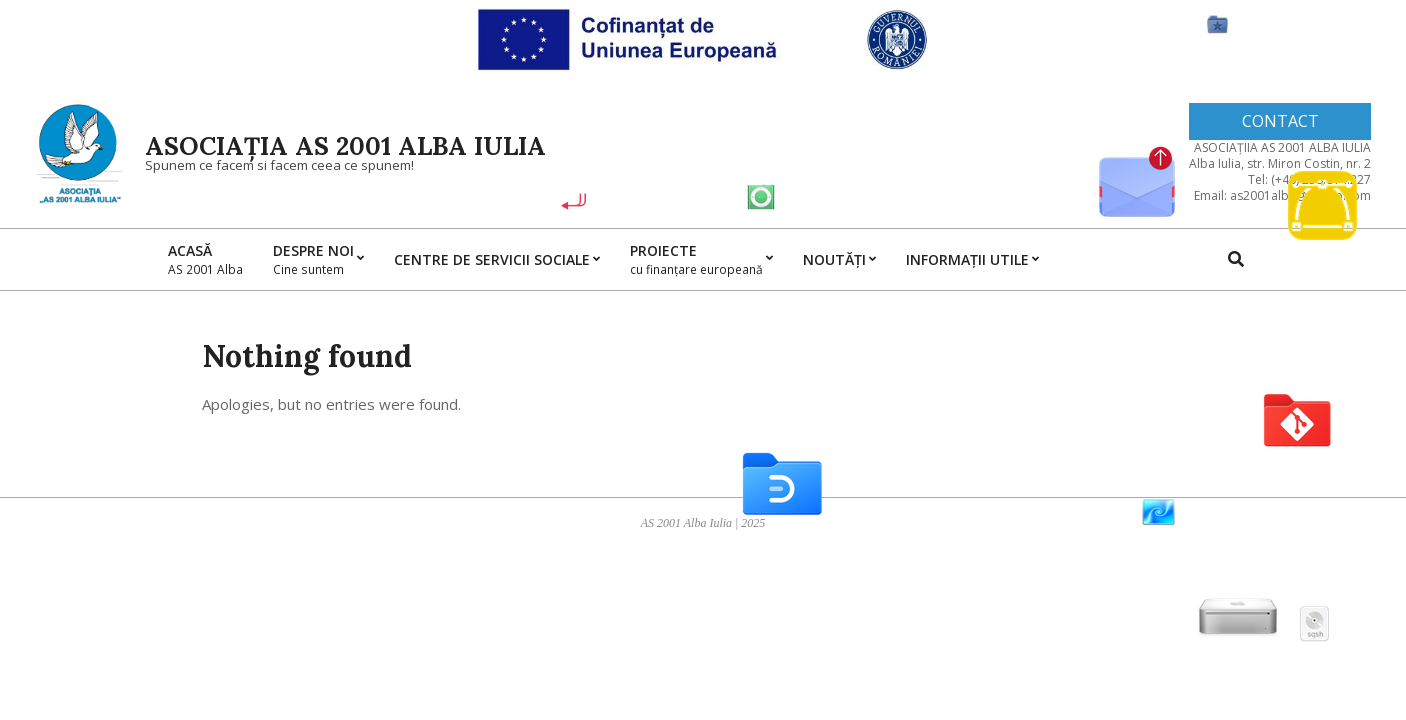  I want to click on open git repository folder, so click(1297, 422).